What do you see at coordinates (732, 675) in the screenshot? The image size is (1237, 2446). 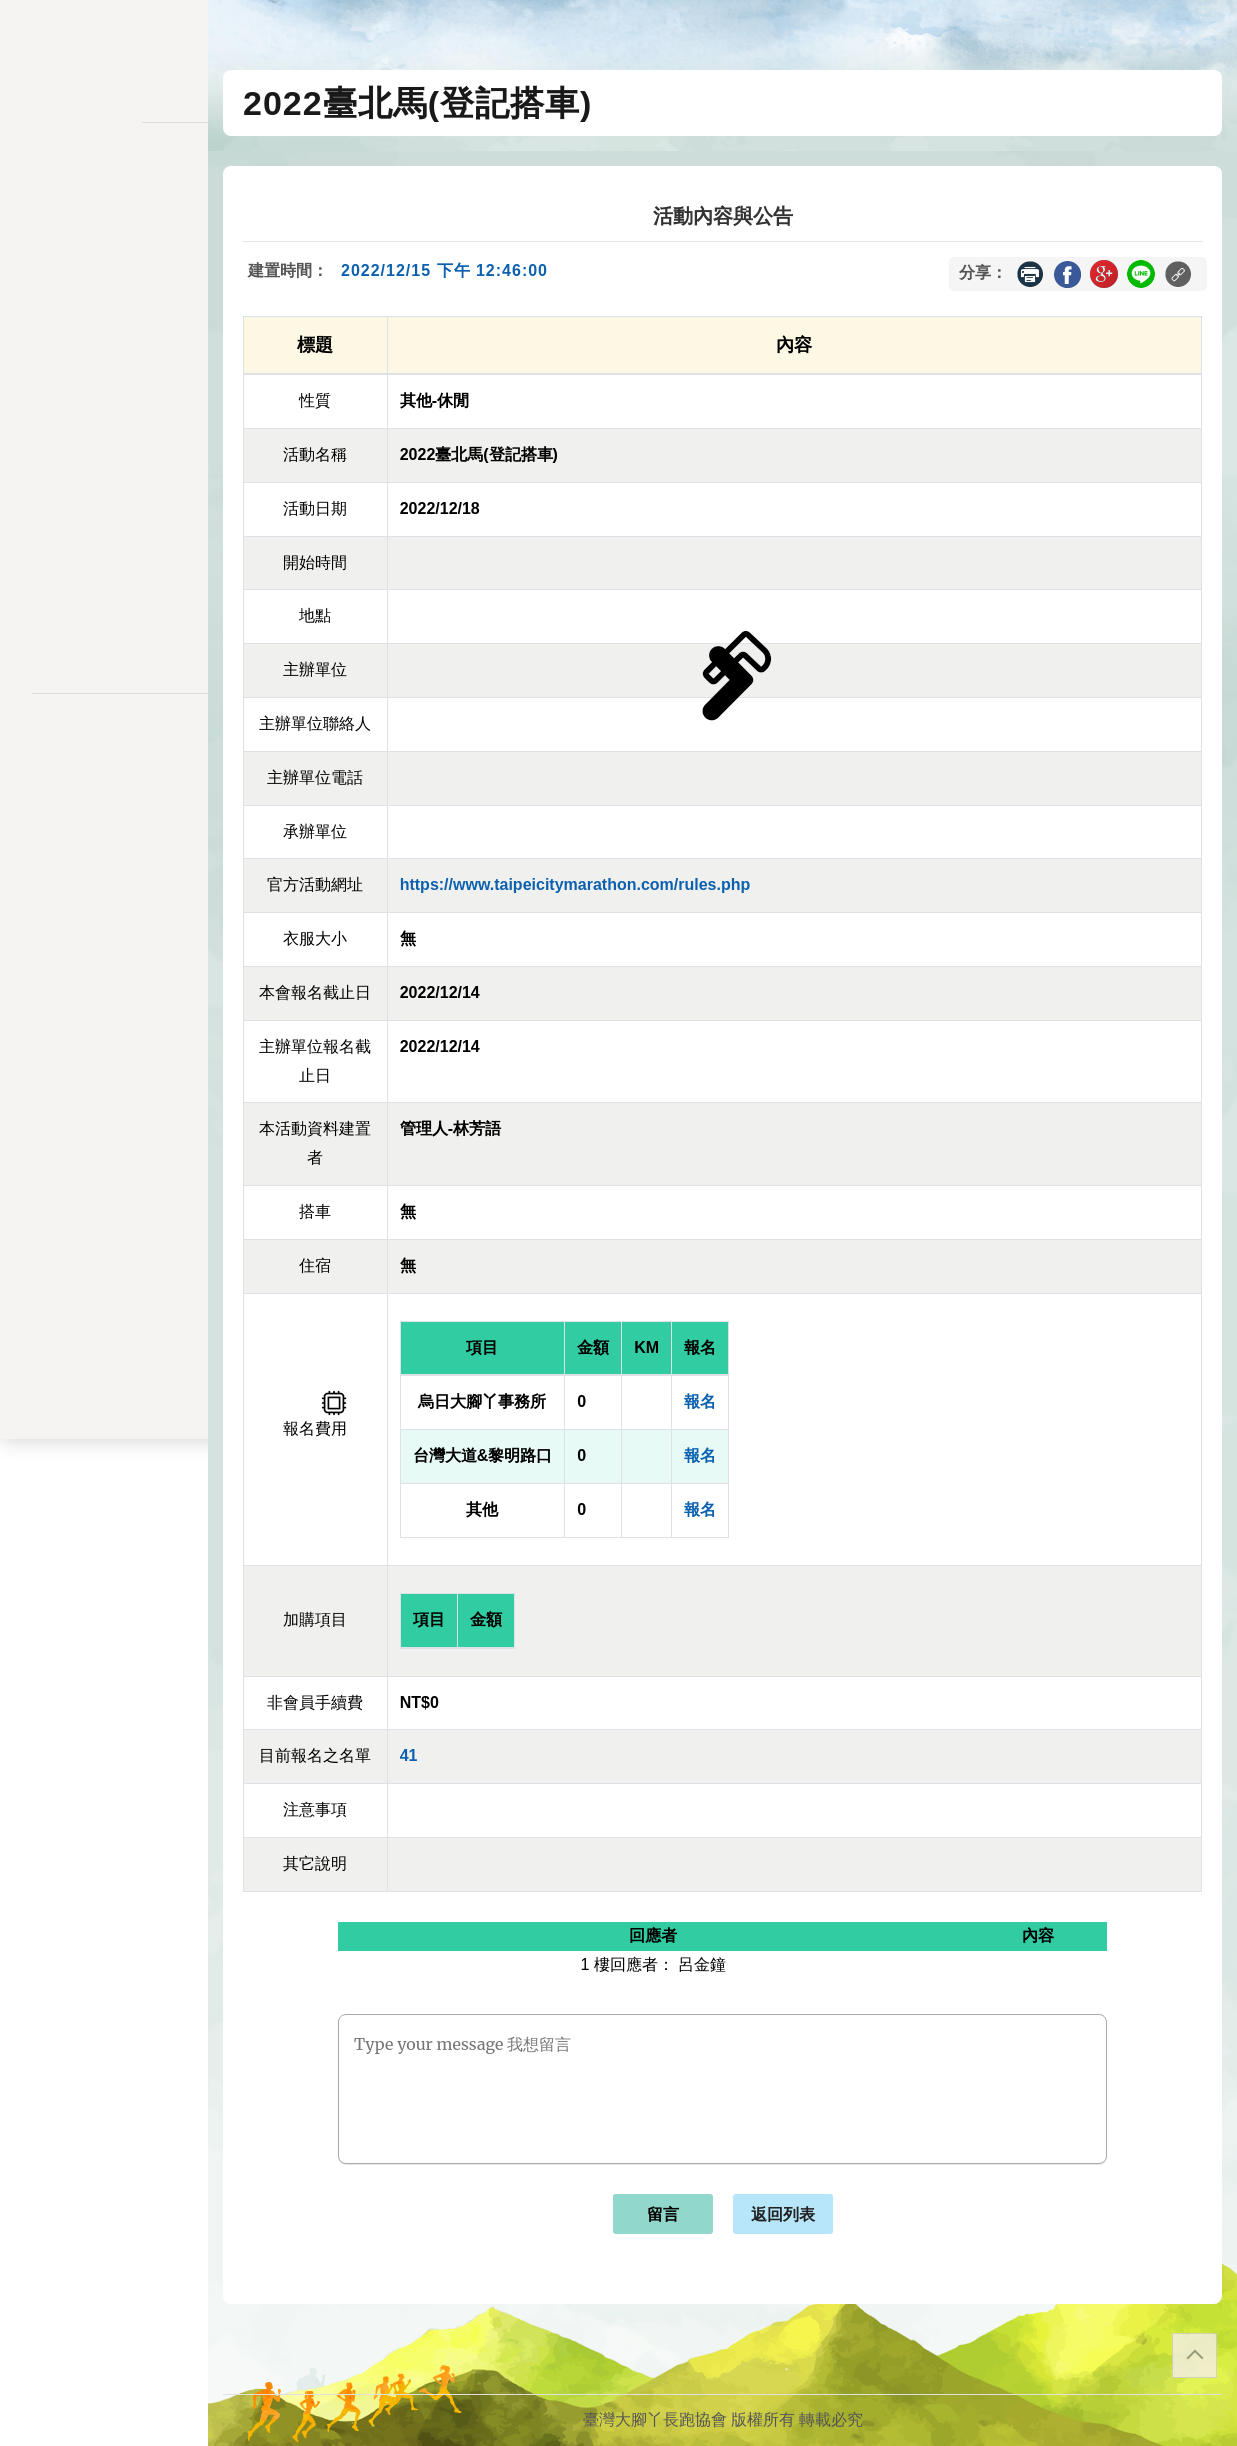 I see `access plumbing or maintenance tools` at bounding box center [732, 675].